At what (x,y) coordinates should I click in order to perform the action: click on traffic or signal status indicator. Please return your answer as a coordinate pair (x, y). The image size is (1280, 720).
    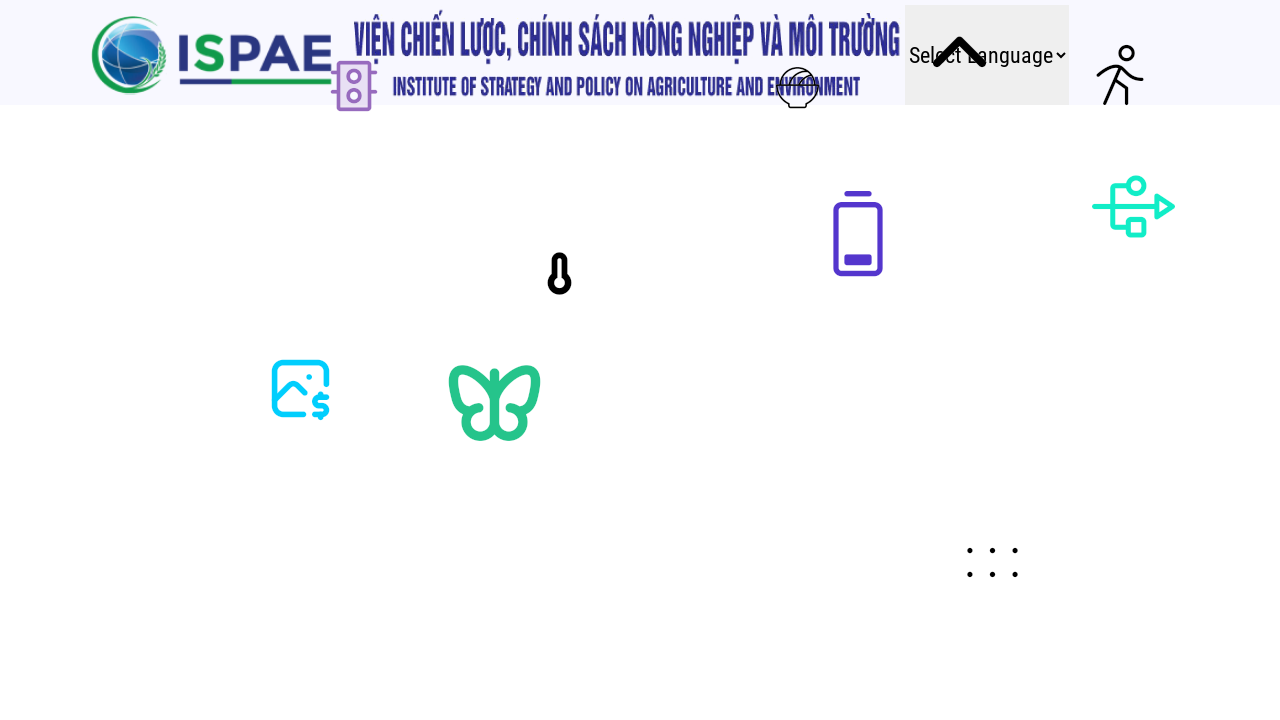
    Looking at the image, I should click on (354, 86).